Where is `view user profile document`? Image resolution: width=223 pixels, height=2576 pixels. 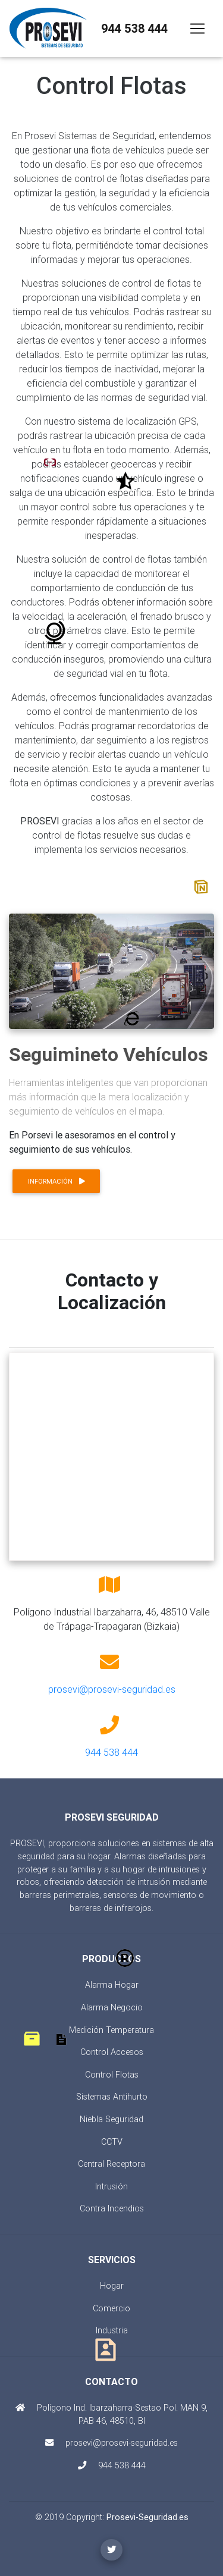 view user profile document is located at coordinates (105, 2349).